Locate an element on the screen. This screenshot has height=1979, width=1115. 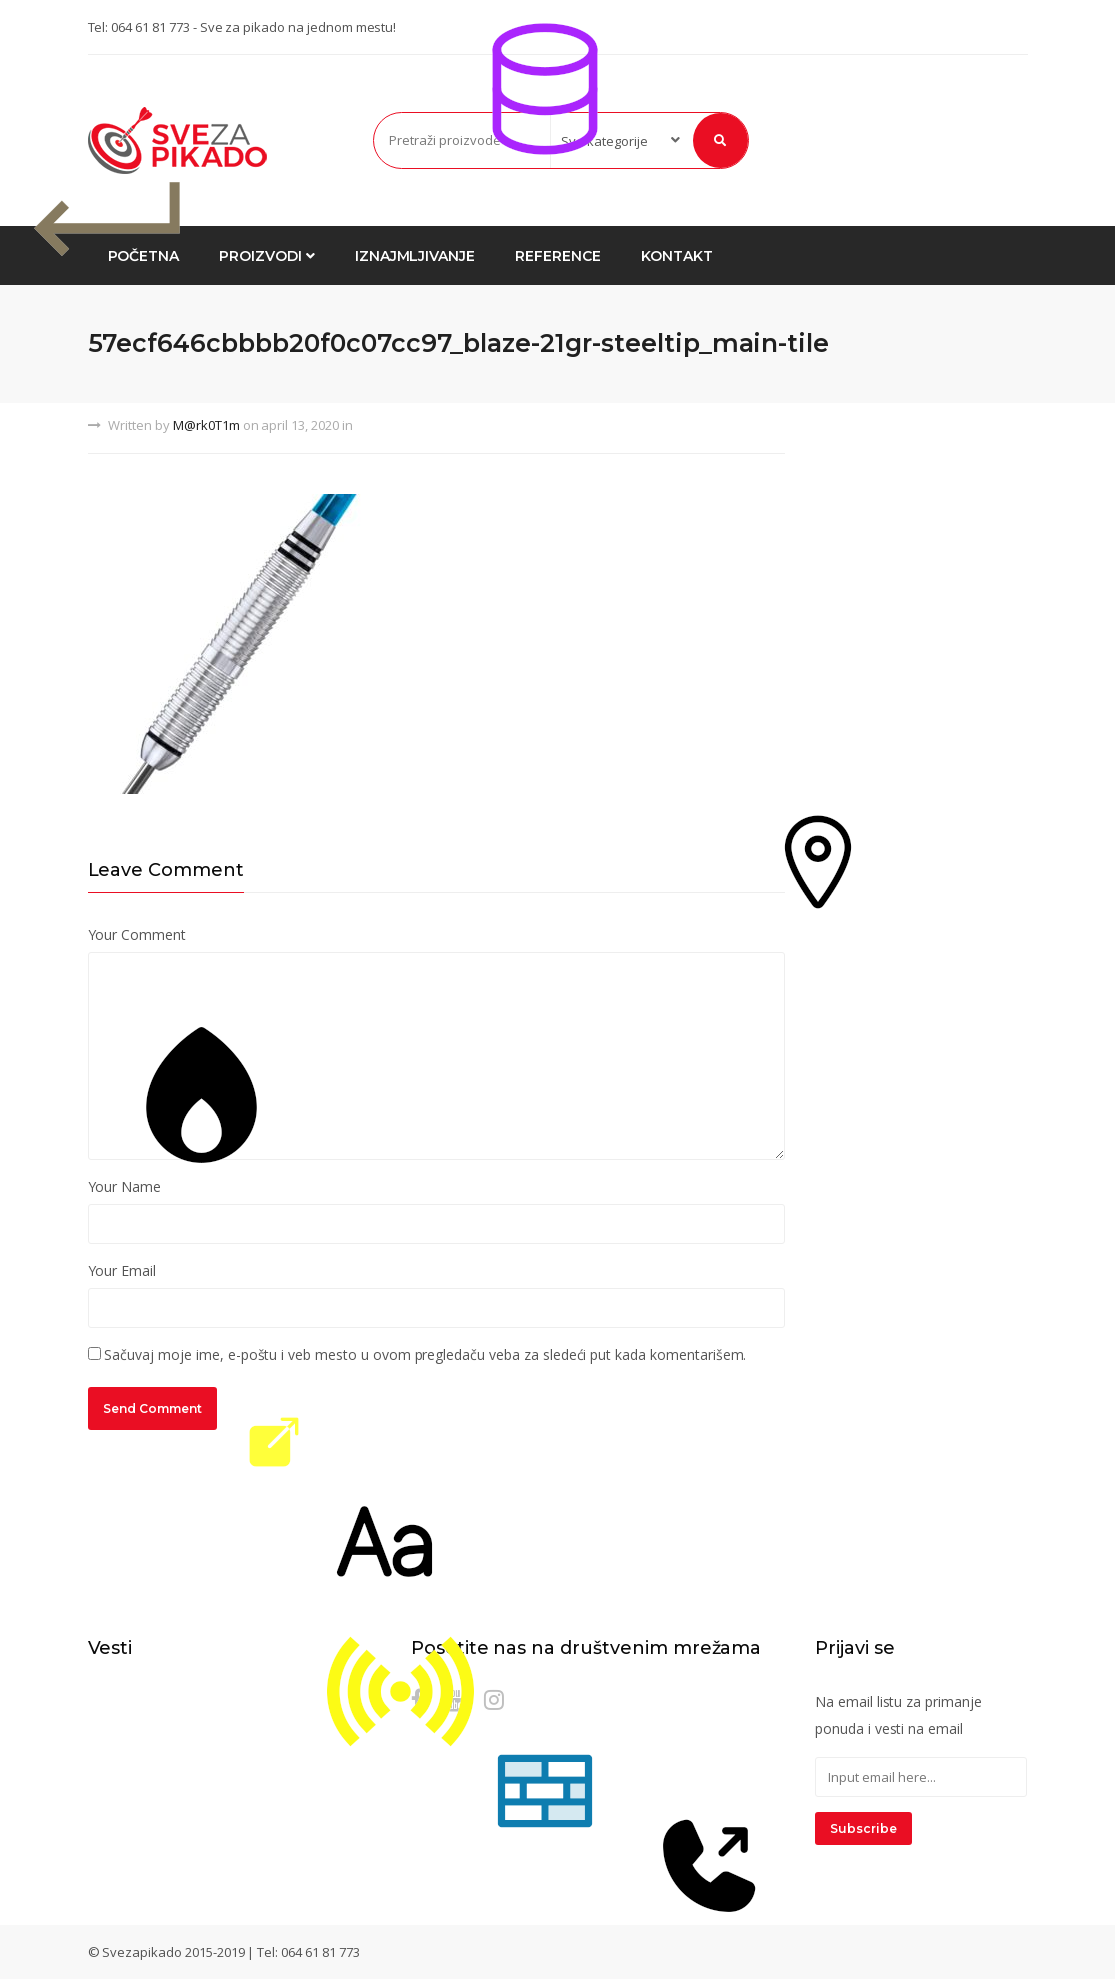
return to previous item or step is located at coordinates (108, 218).